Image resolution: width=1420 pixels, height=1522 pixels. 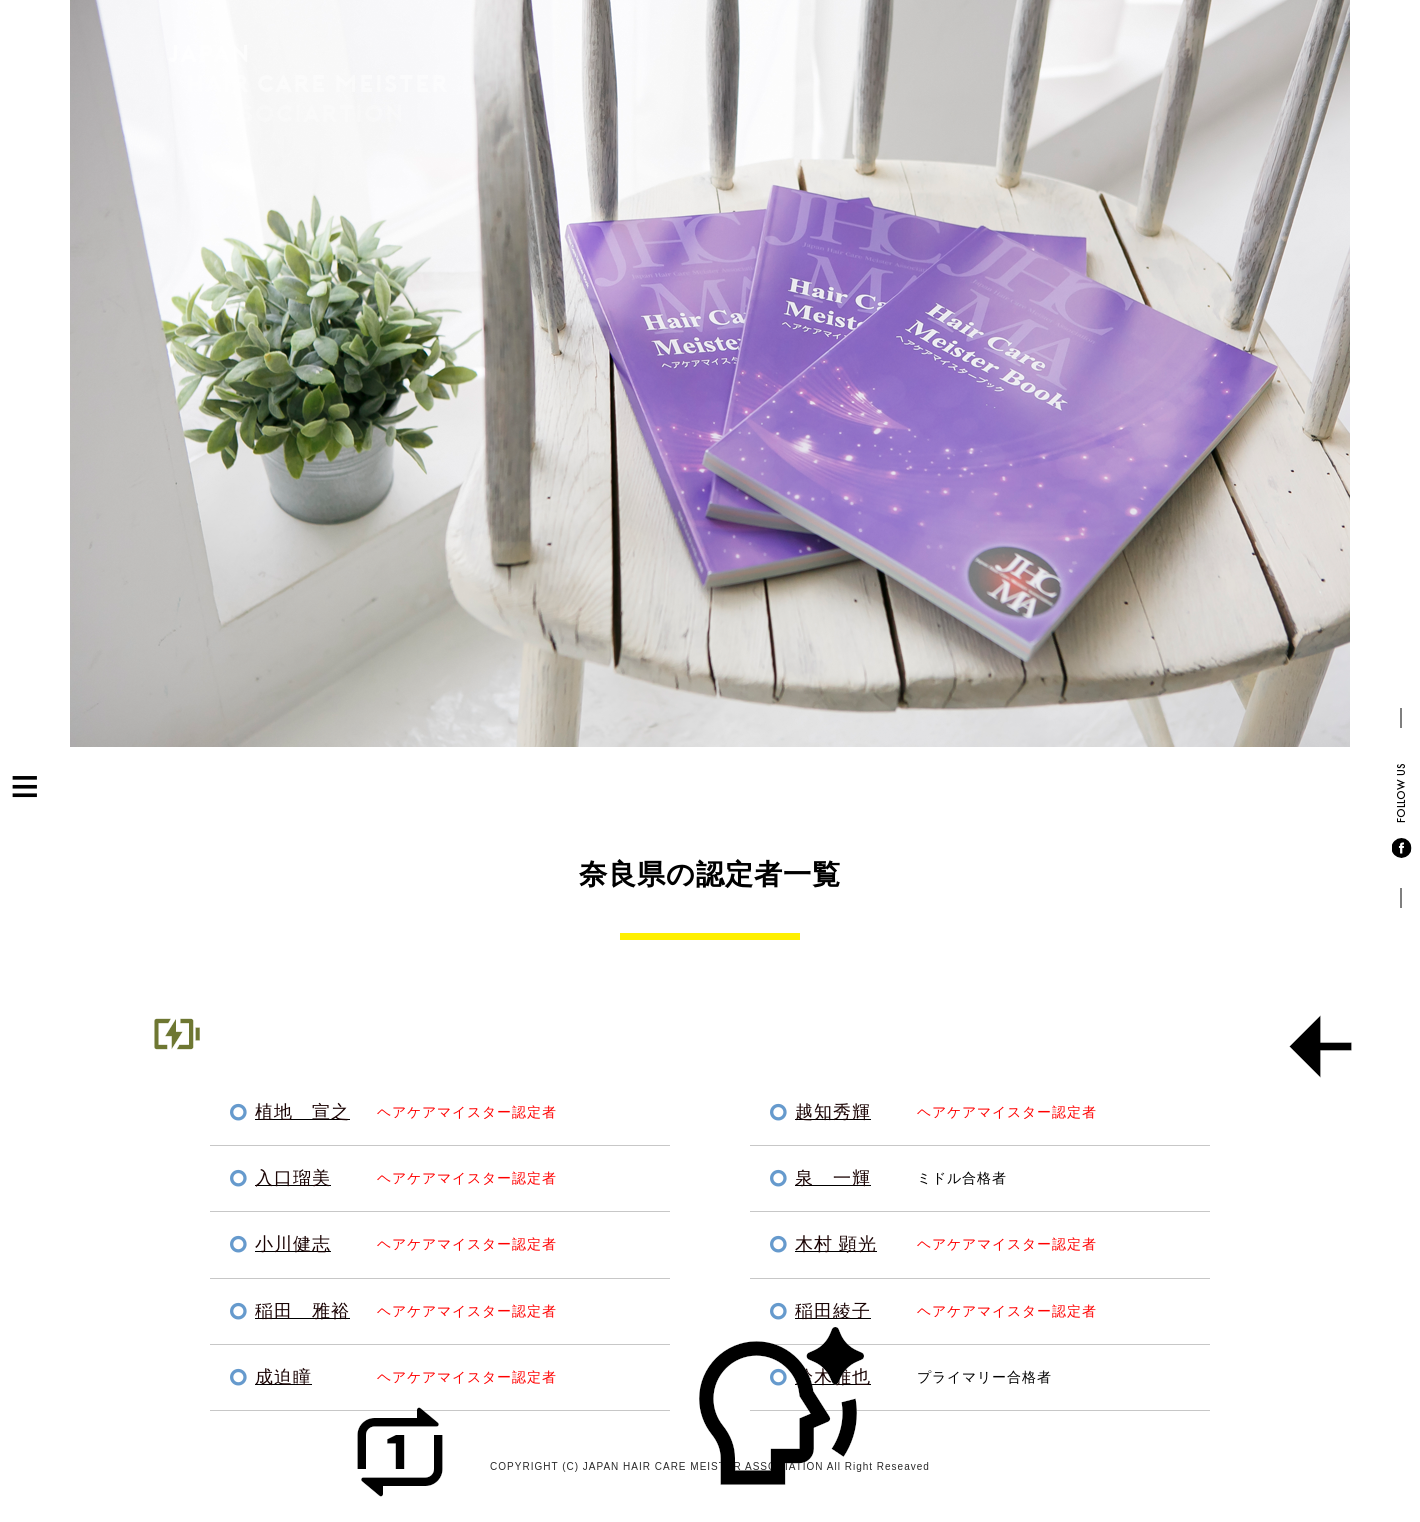 What do you see at coordinates (176, 1034) in the screenshot?
I see `indicates battery is currently charging` at bounding box center [176, 1034].